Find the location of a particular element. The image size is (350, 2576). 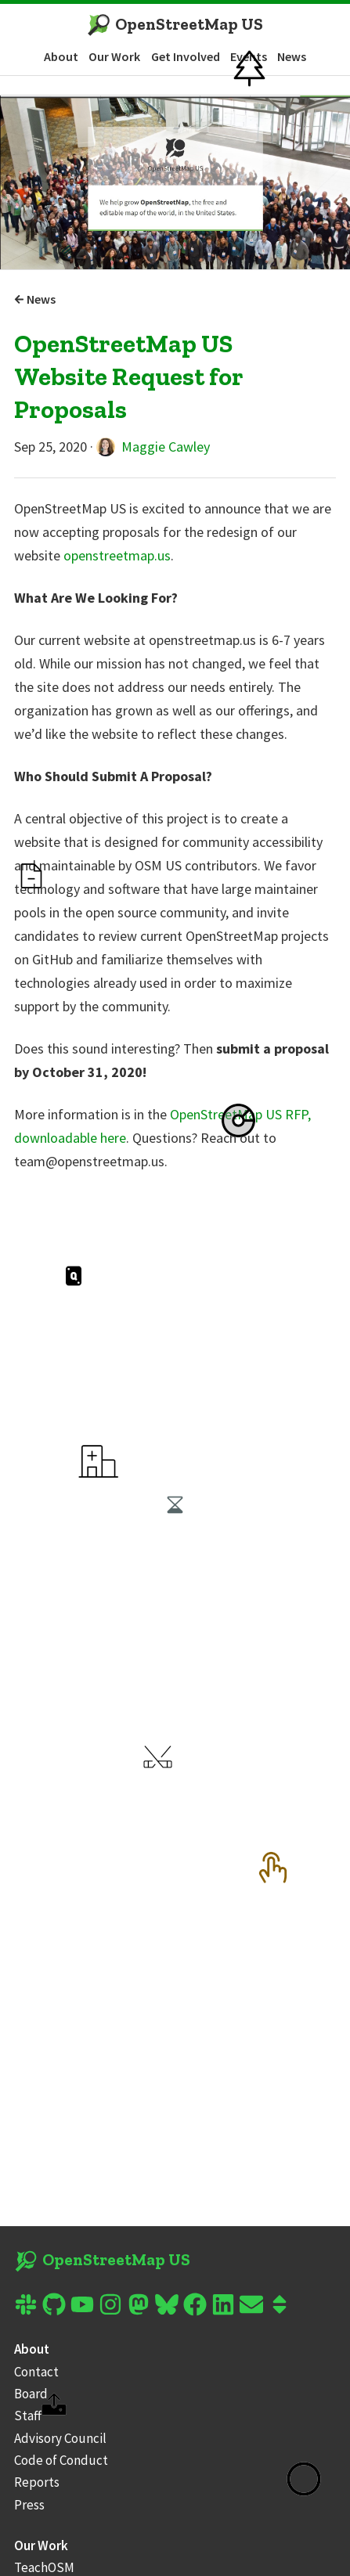

tap to interact with this element is located at coordinates (272, 1868).